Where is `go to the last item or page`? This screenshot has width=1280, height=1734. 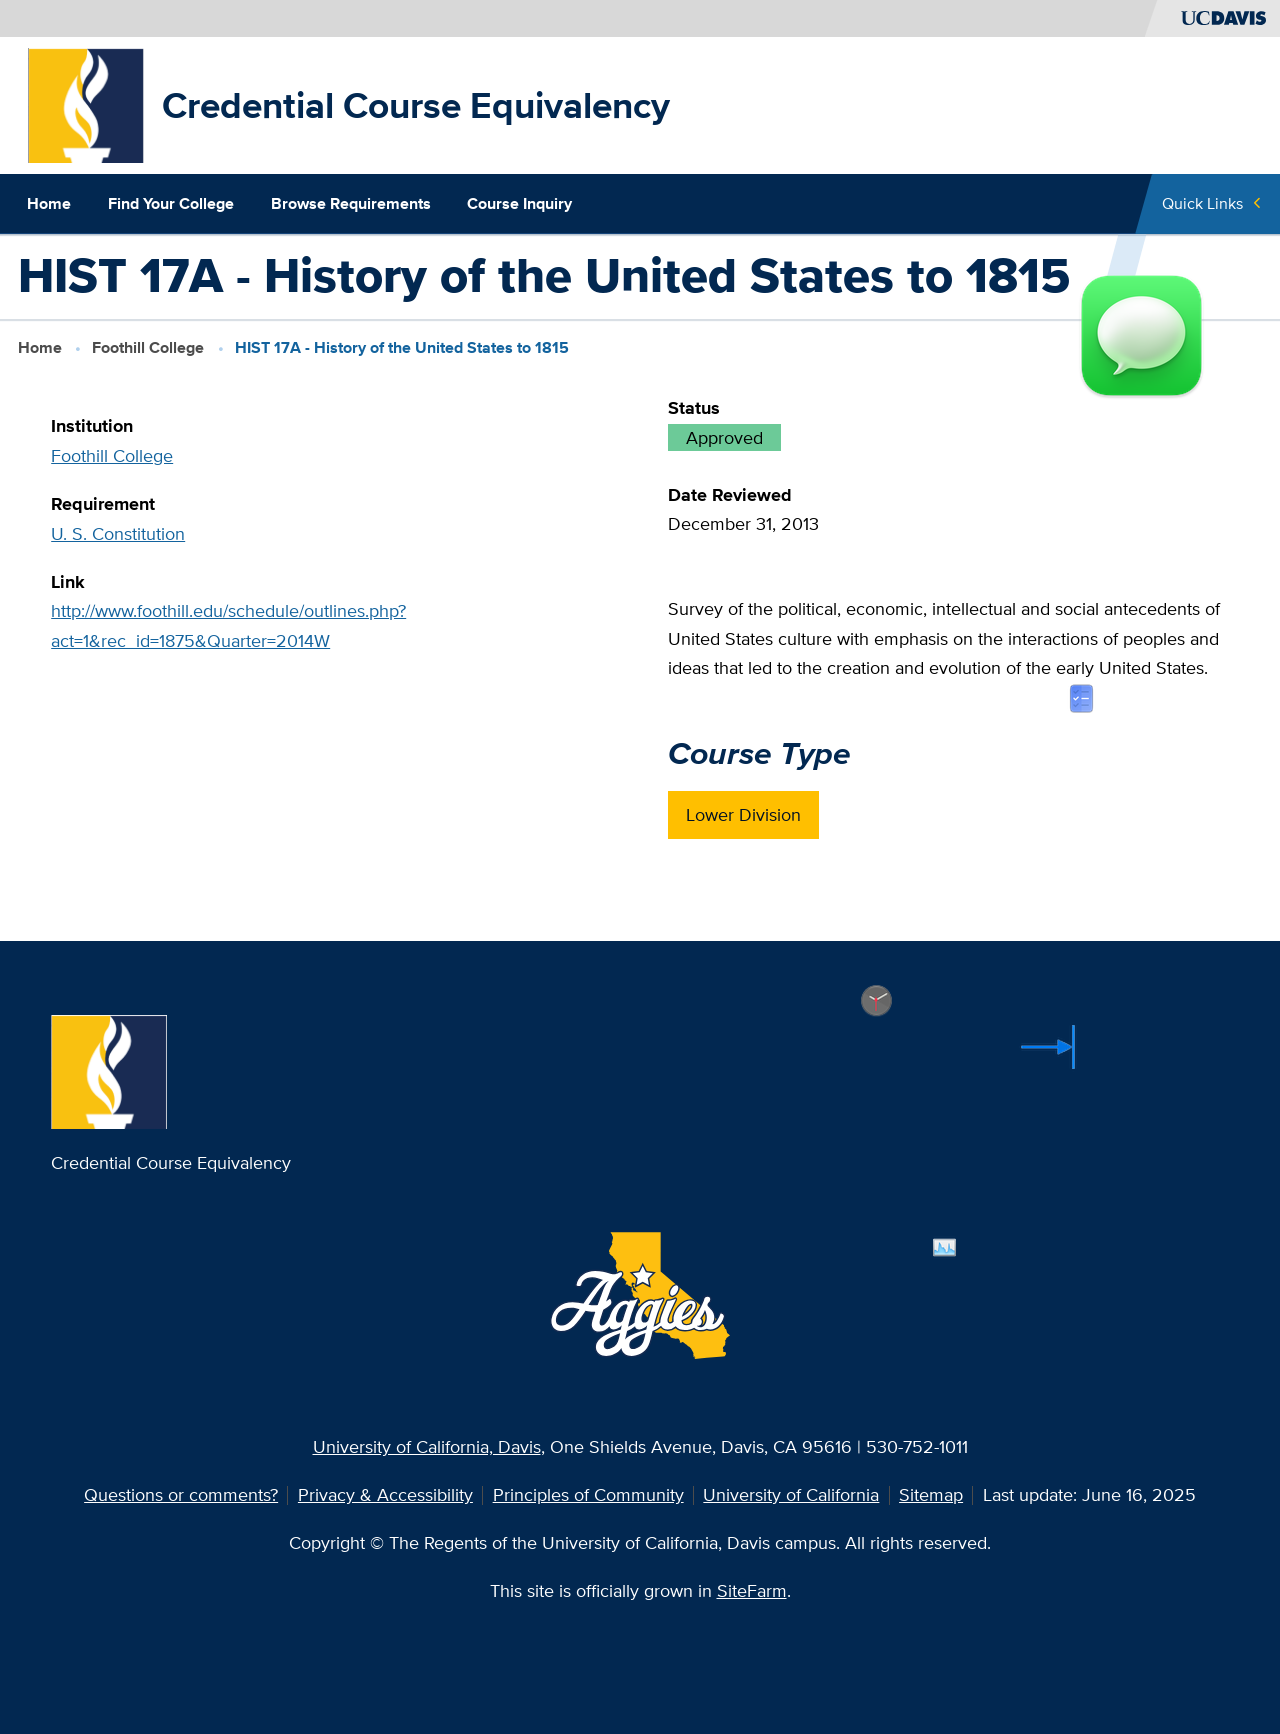
go to the last item or page is located at coordinates (1048, 1047).